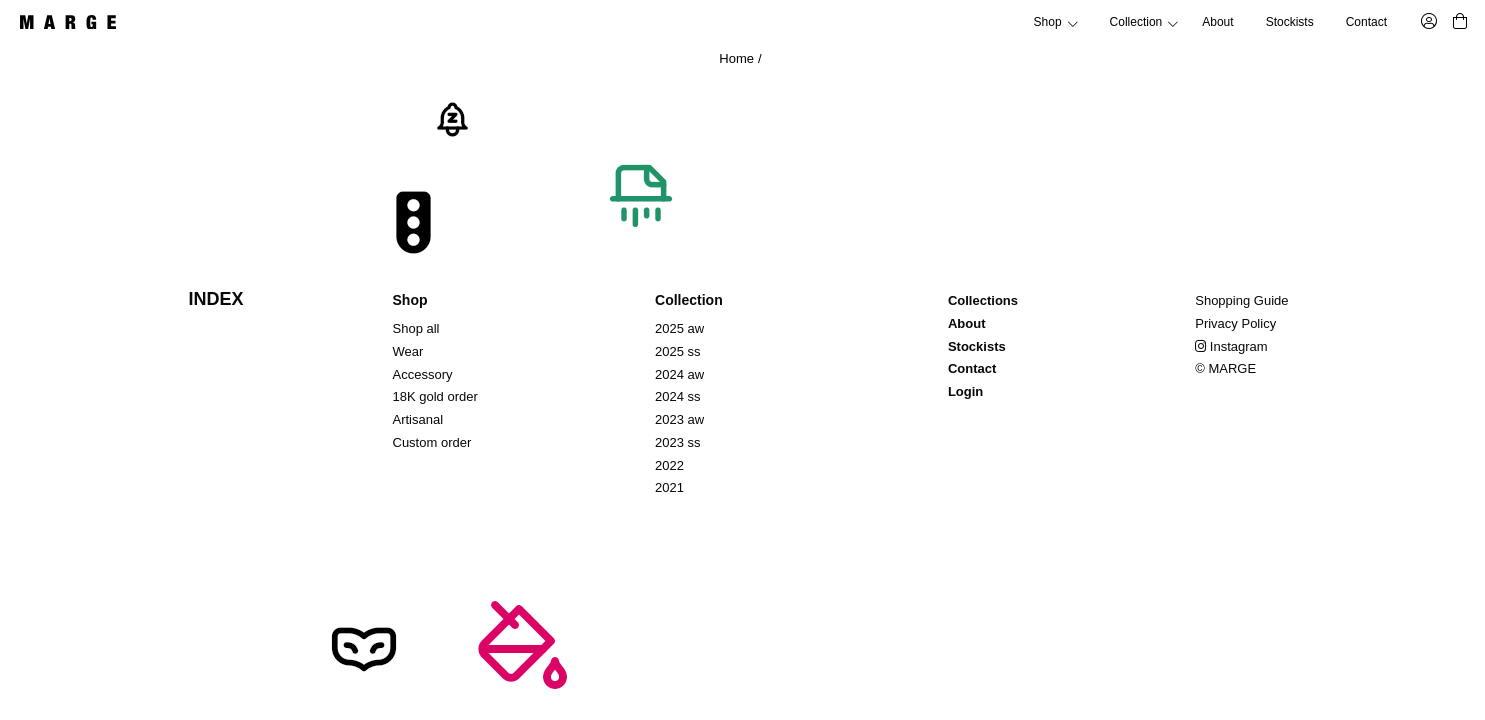 Image resolution: width=1485 pixels, height=720 pixels. Describe the element at coordinates (364, 648) in the screenshot. I see `enable incognito or private browsing mode` at that location.